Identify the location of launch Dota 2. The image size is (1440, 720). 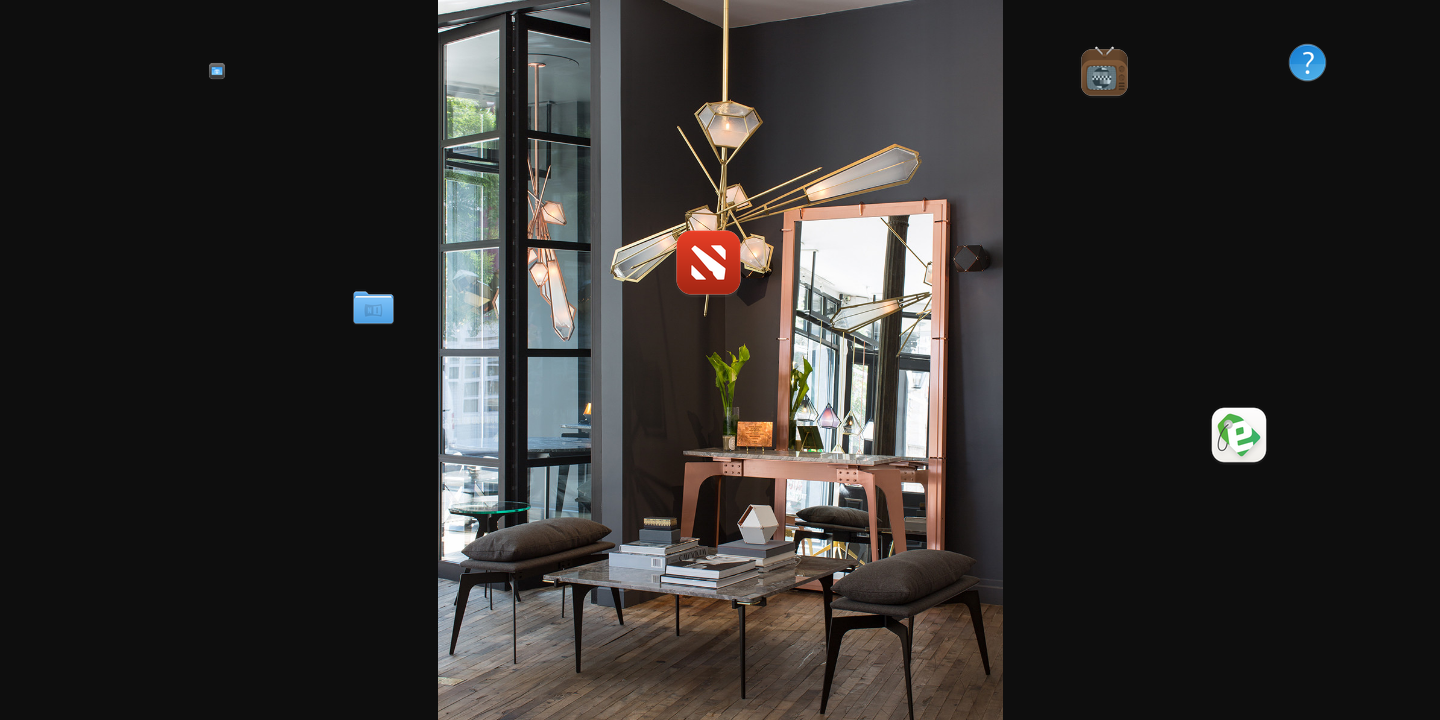
(708, 262).